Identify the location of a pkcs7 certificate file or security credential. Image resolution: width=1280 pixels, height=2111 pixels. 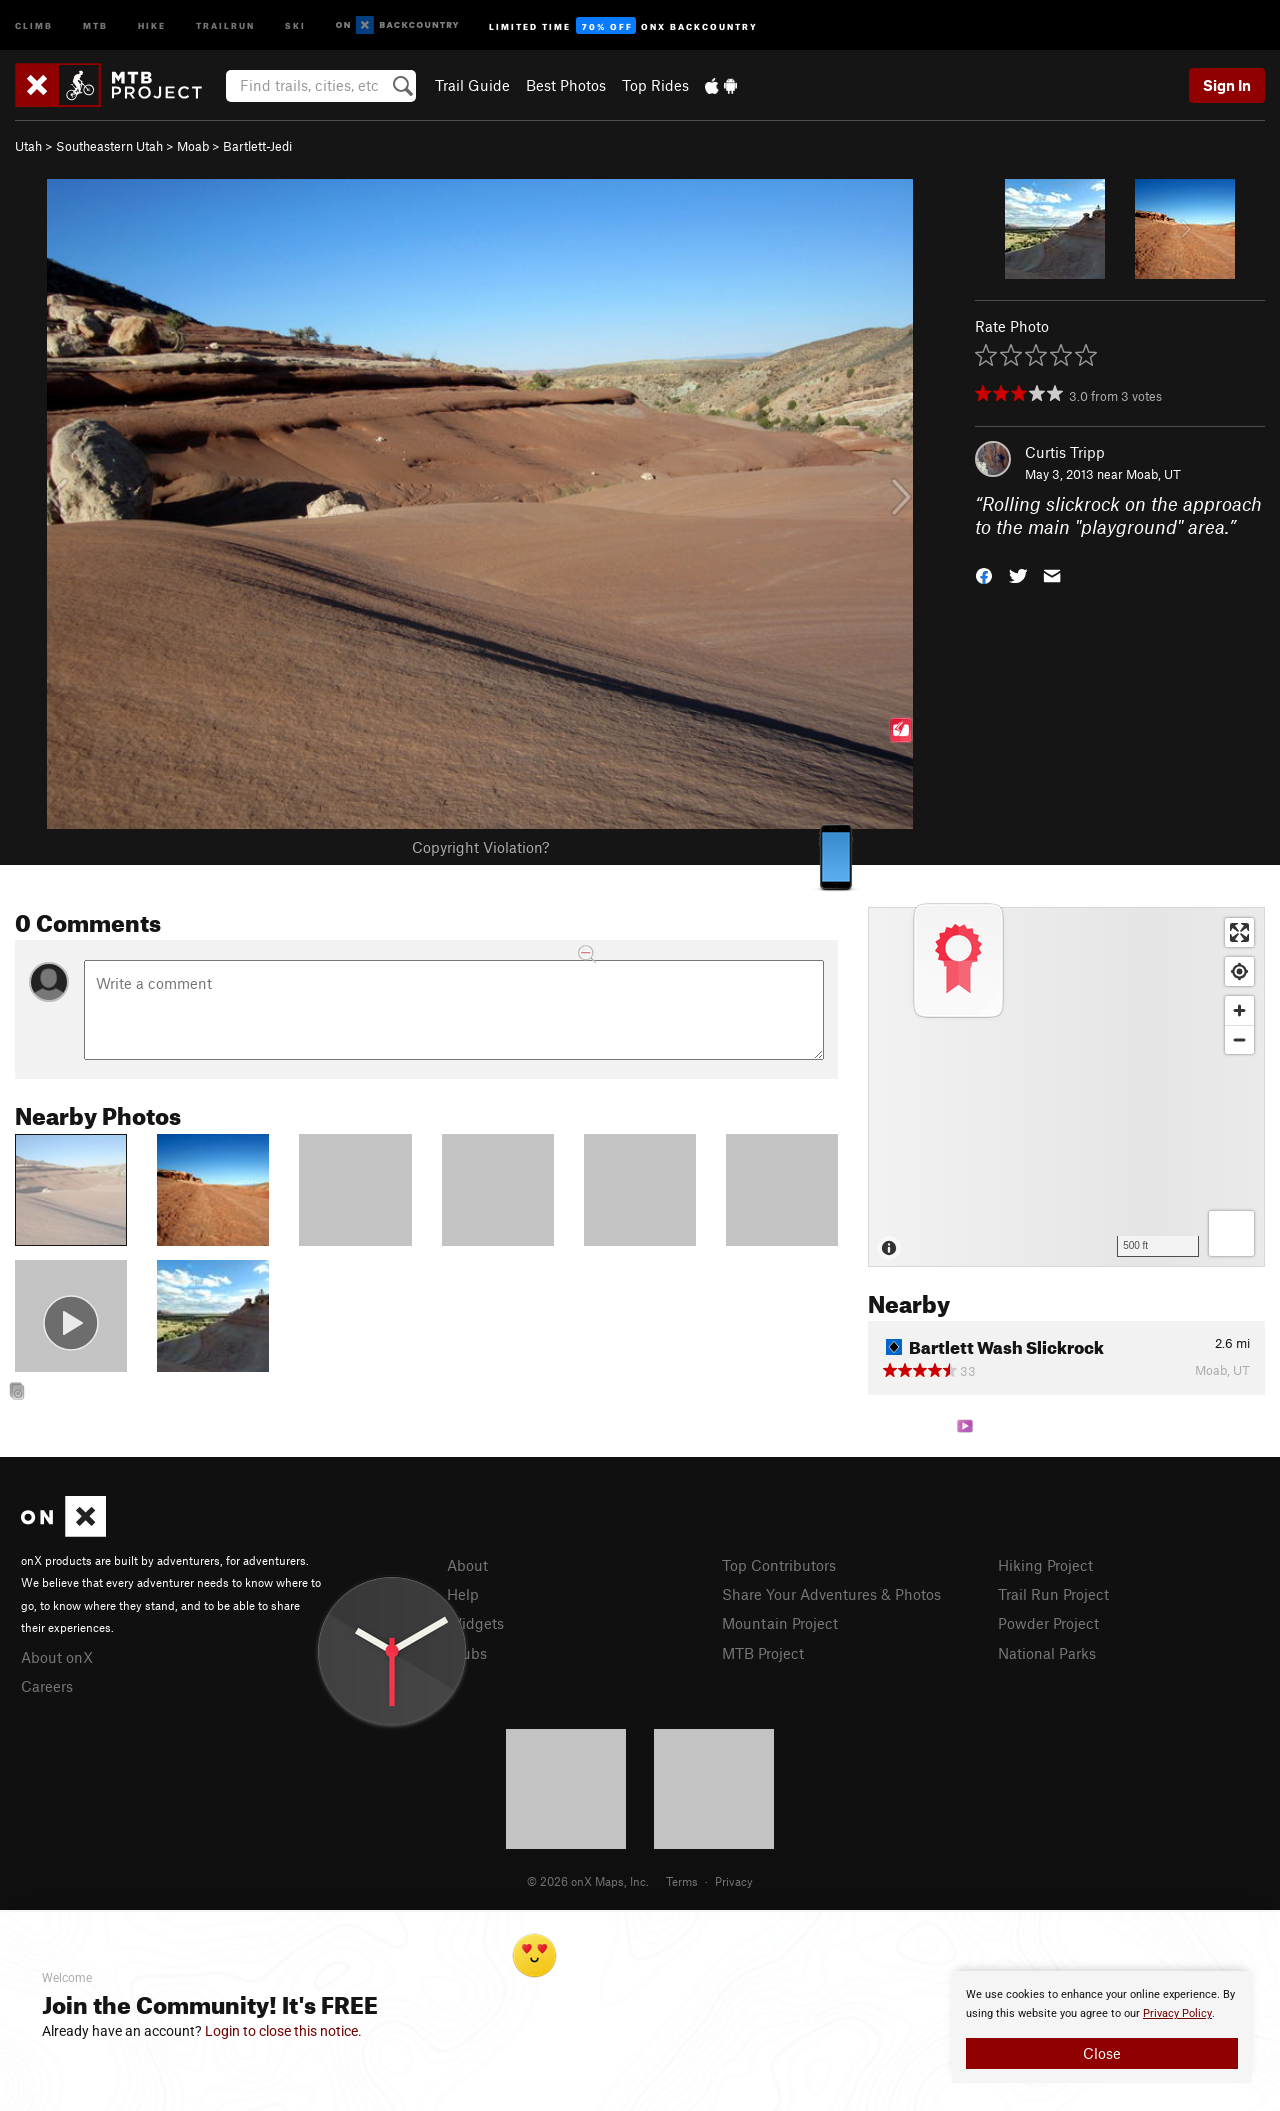
(958, 960).